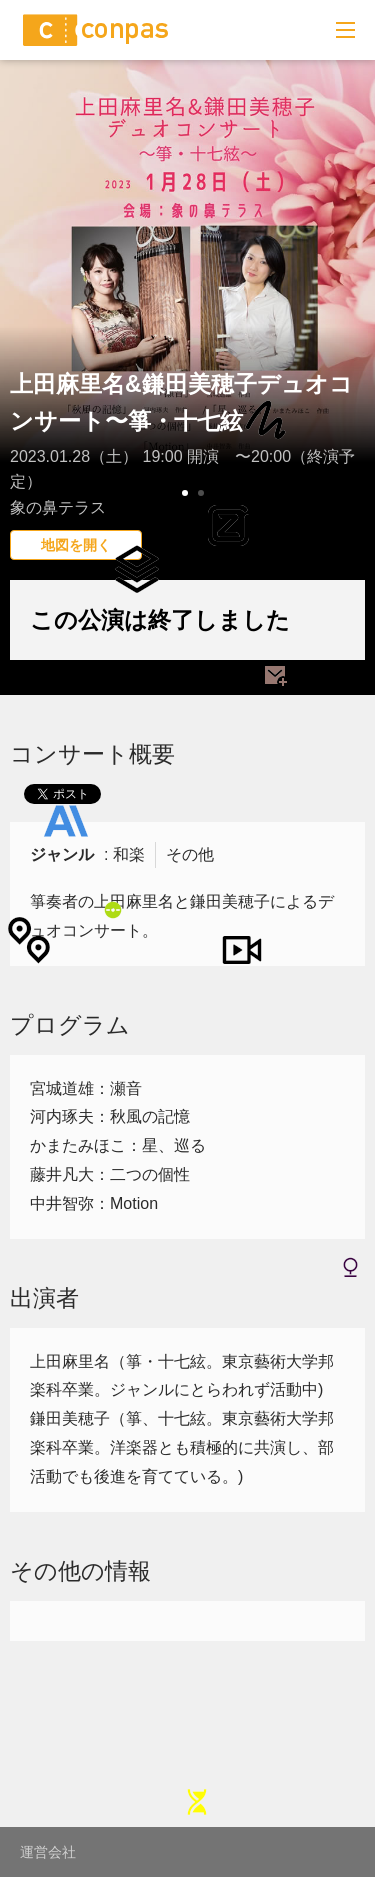 This screenshot has width=375, height=1877. I want to click on view stacked layers or content, so click(137, 570).